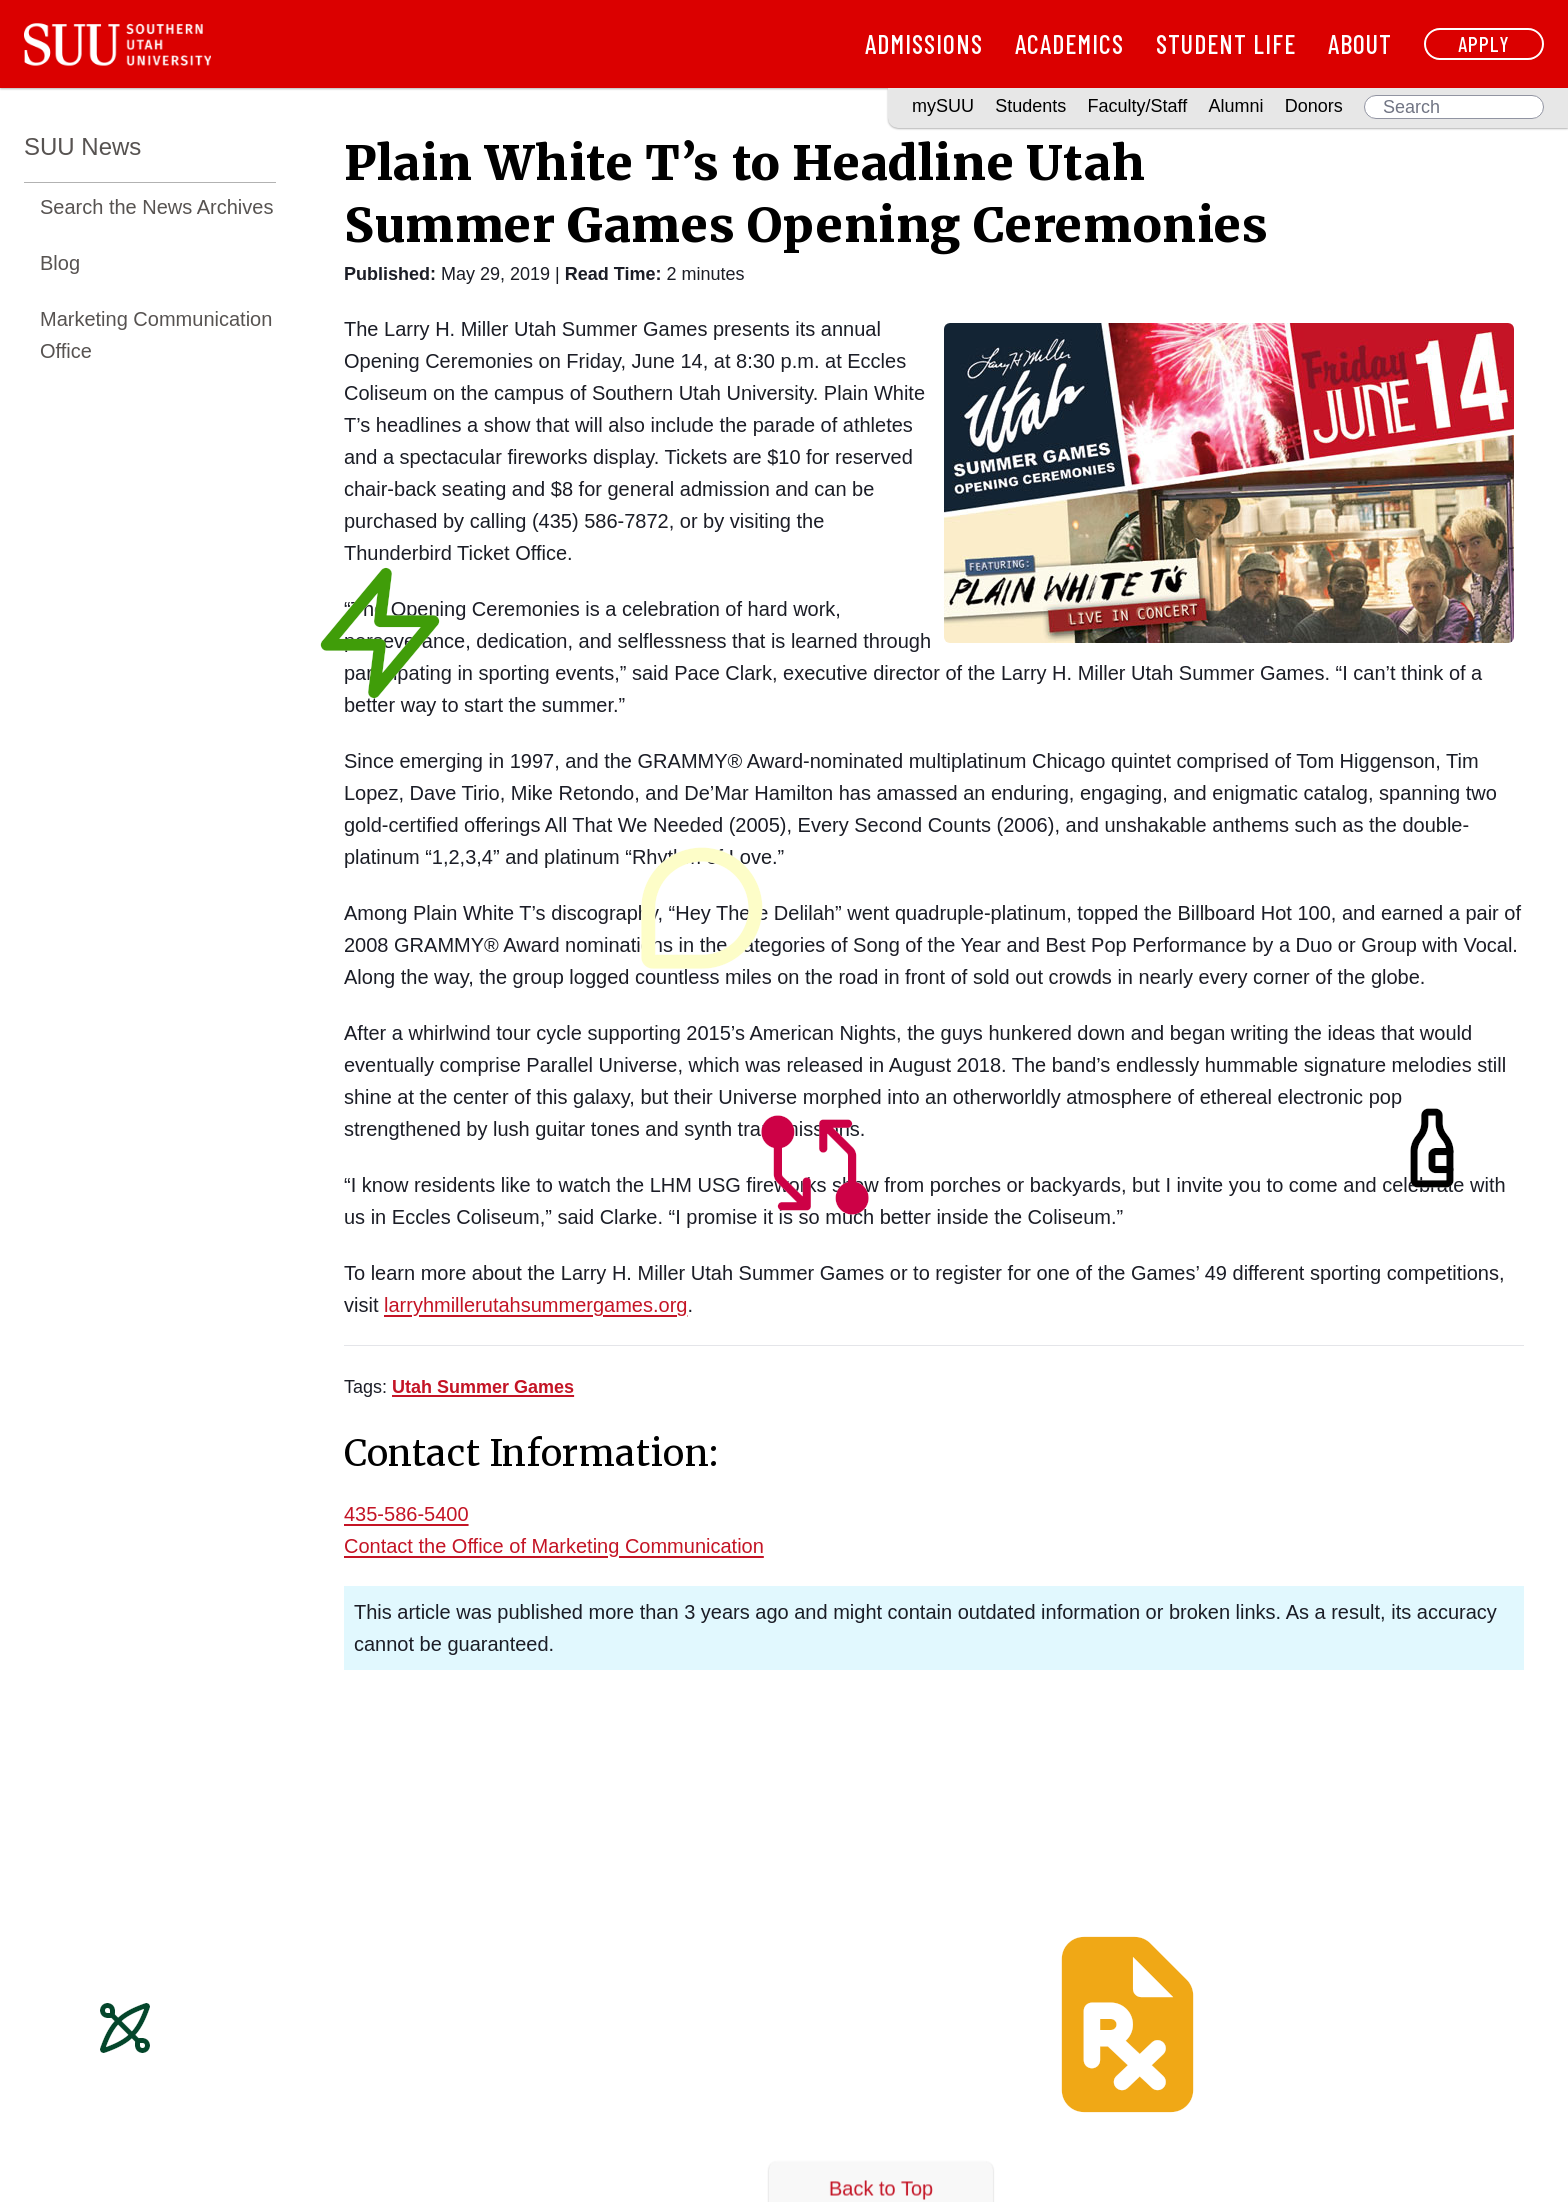  What do you see at coordinates (125, 2028) in the screenshot?
I see `access kayaking or water sports activities` at bounding box center [125, 2028].